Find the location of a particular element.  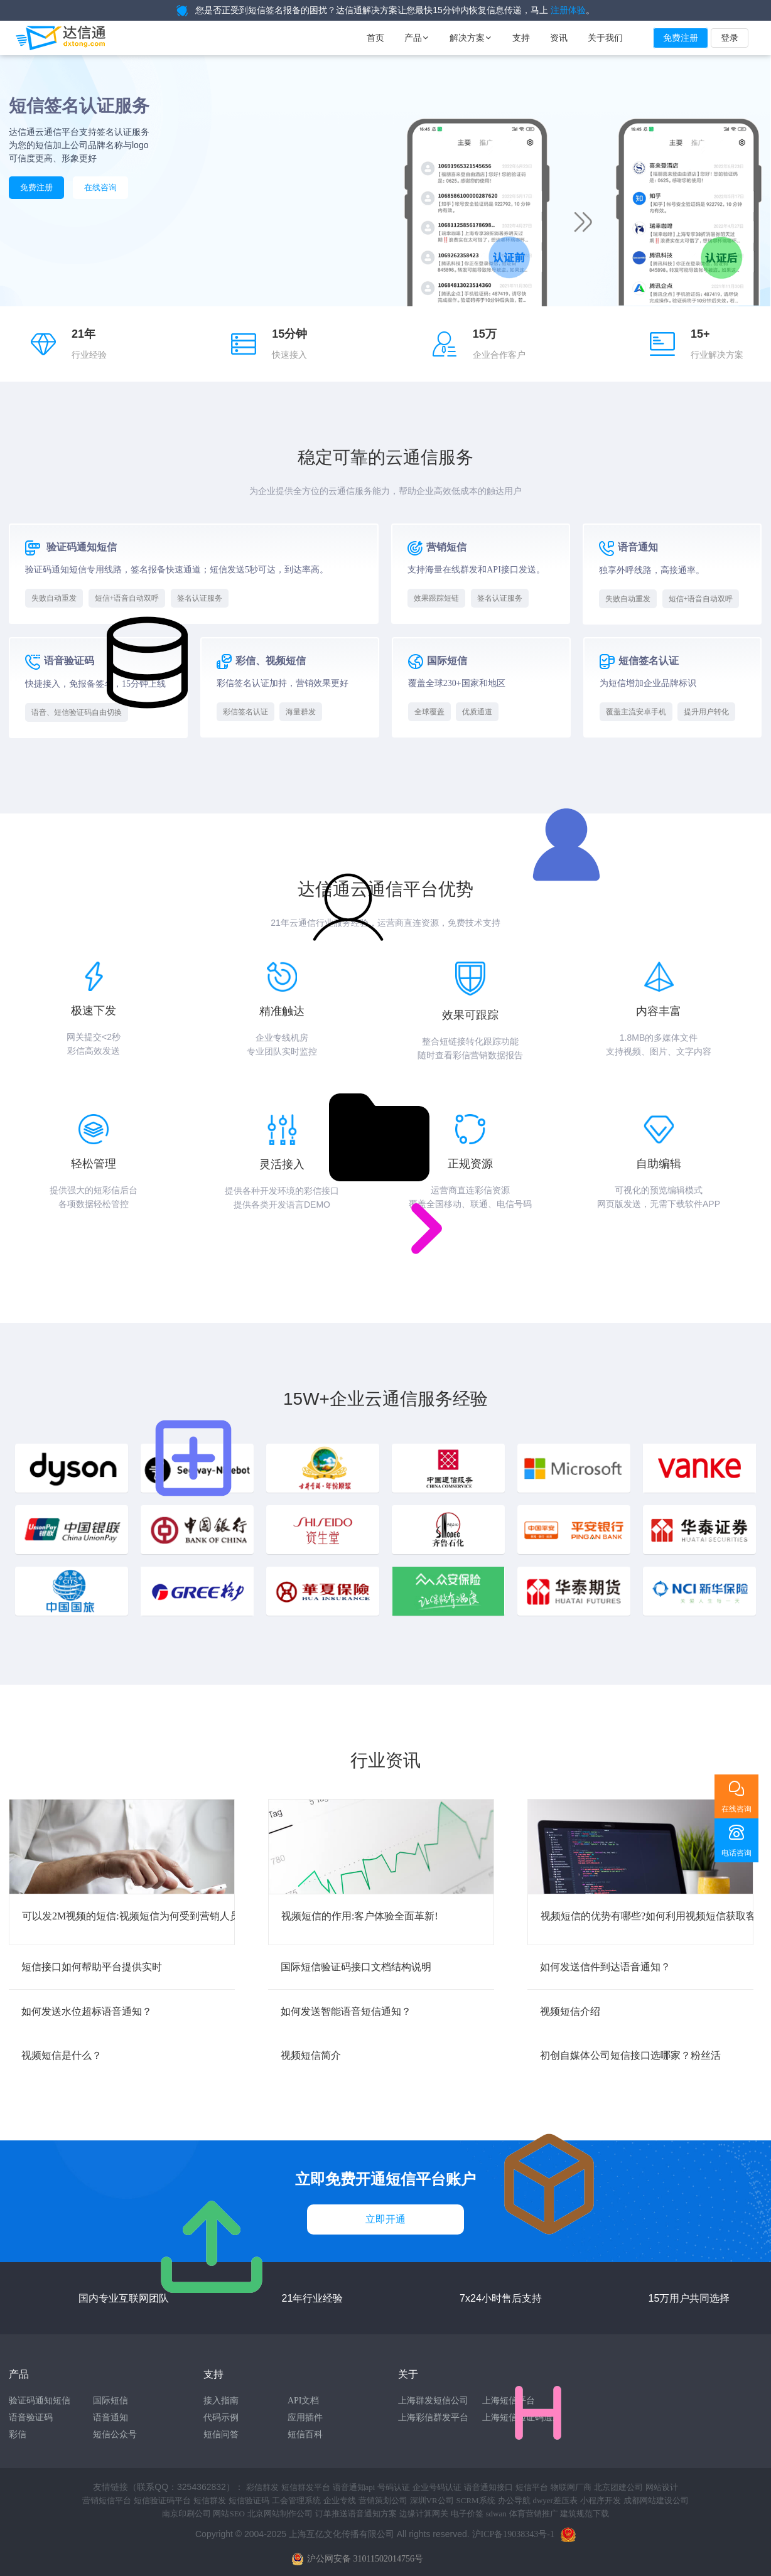

open folder or directory is located at coordinates (379, 1137).